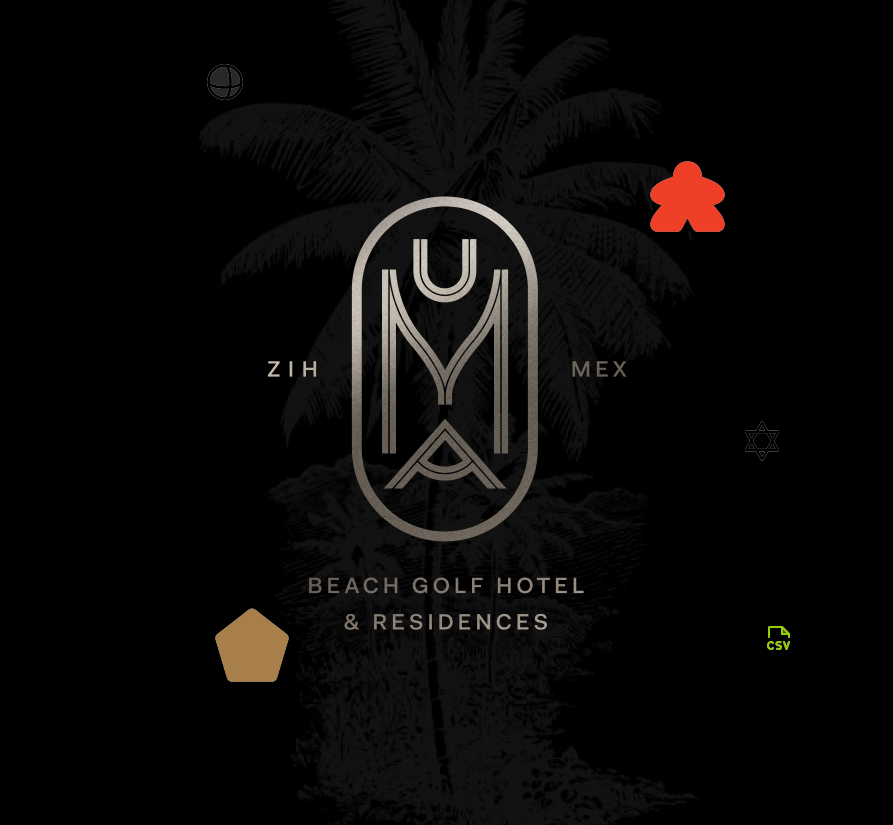  Describe the element at coordinates (687, 198) in the screenshot. I see `access board game or tabletop gaming features` at that location.